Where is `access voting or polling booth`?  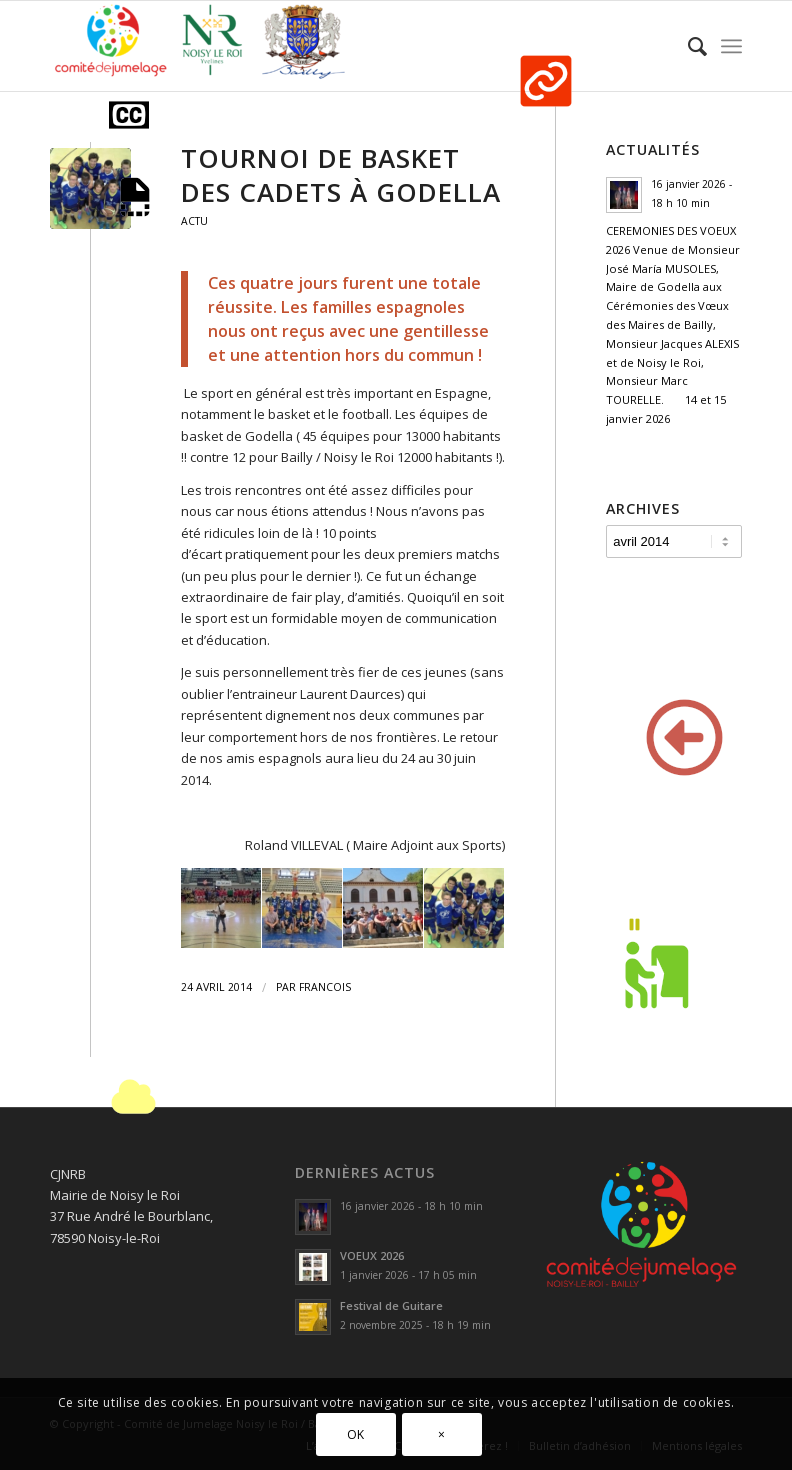
access voting or polling booth is located at coordinates (655, 975).